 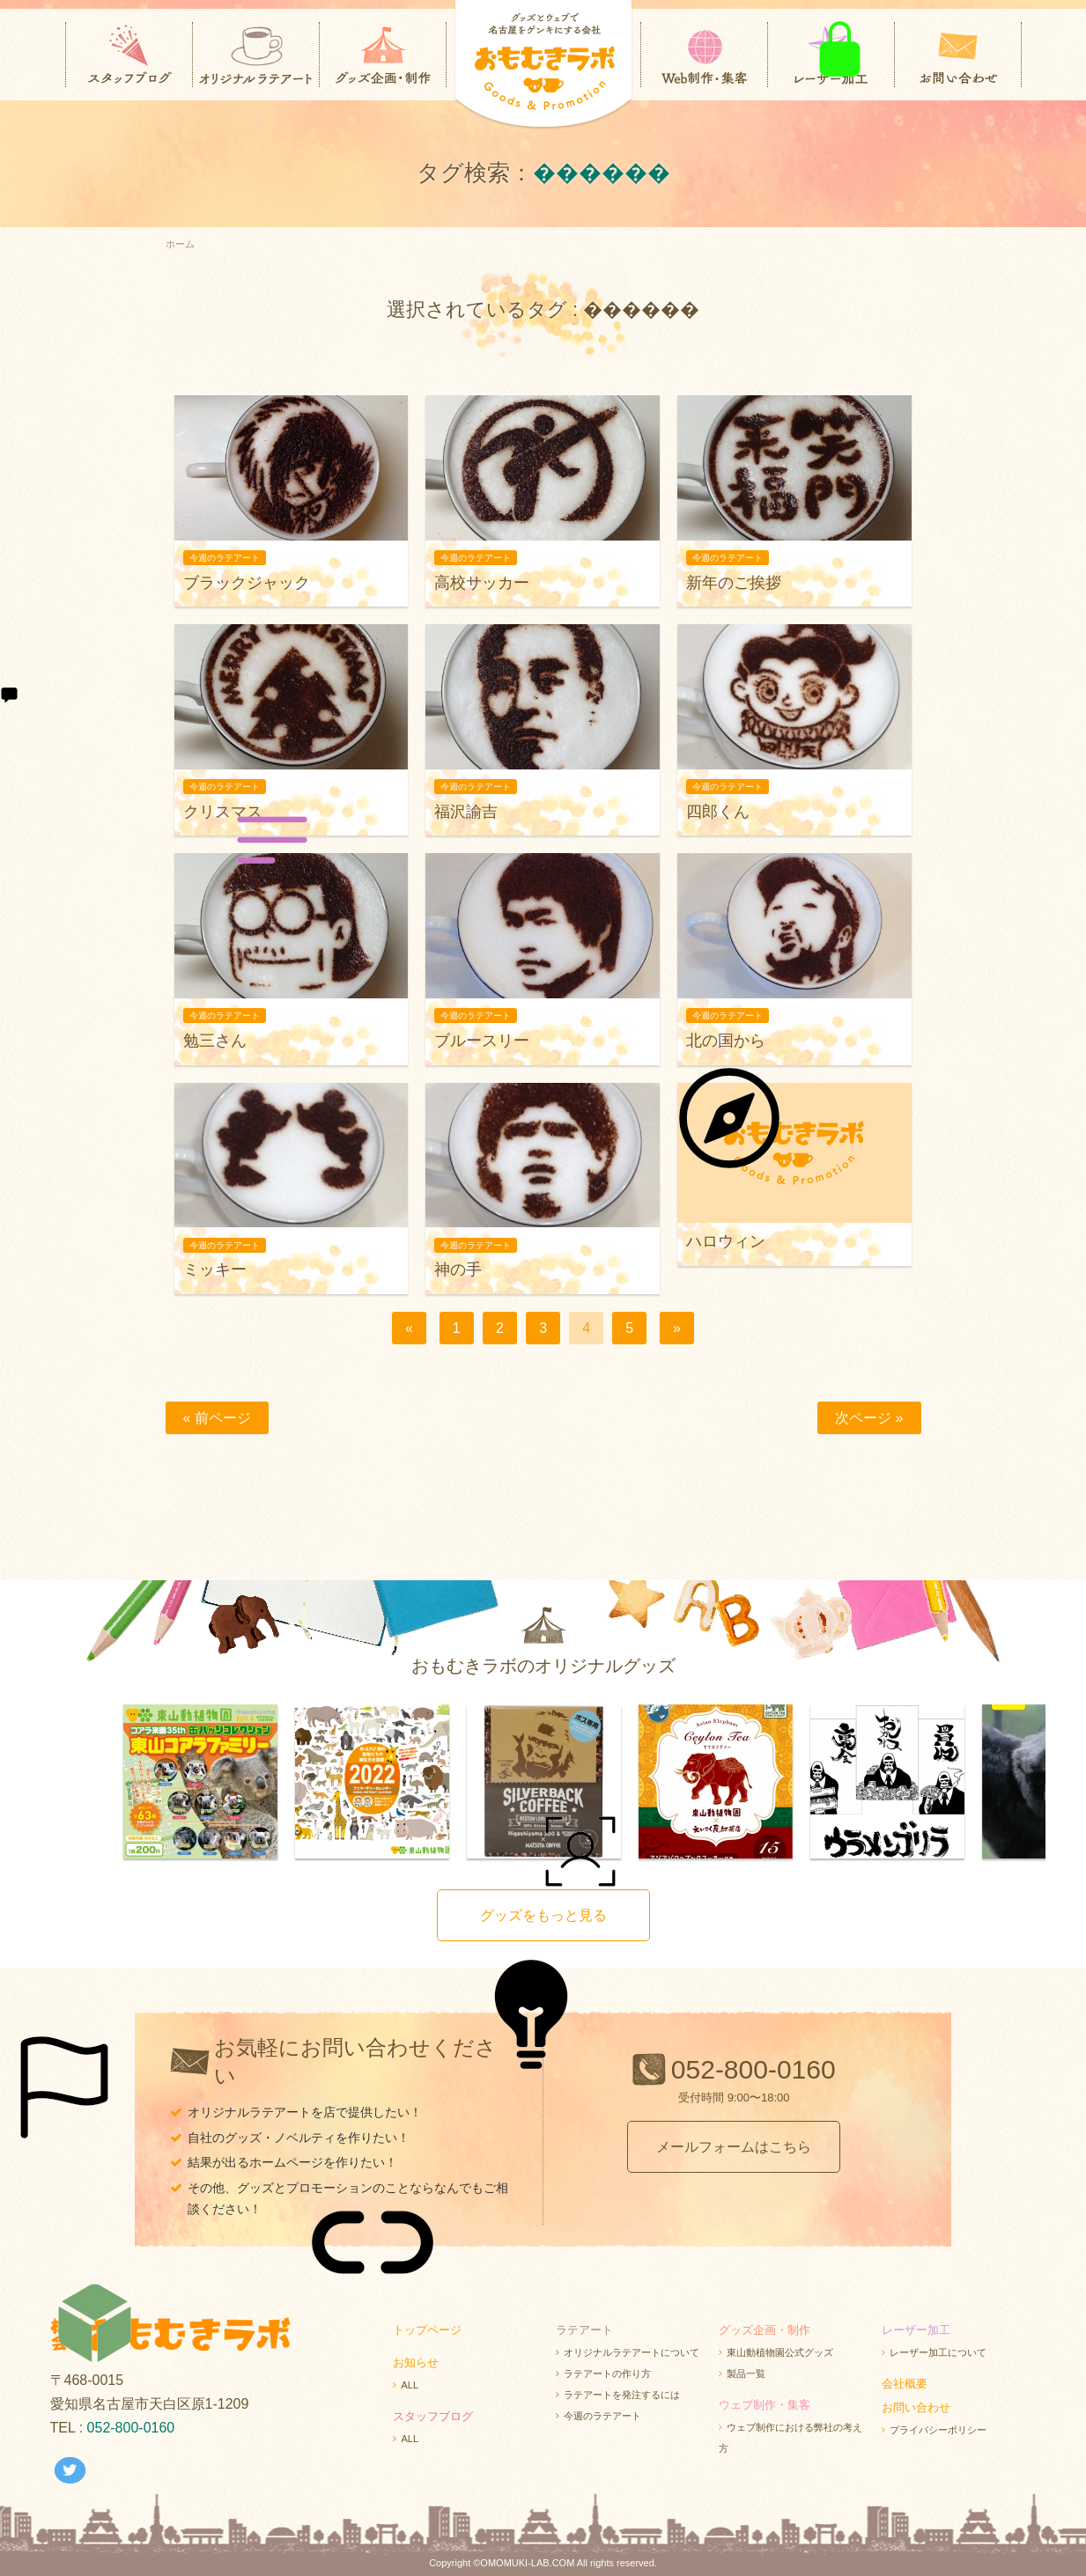 I want to click on access navigation or direction features, so click(x=729, y=1118).